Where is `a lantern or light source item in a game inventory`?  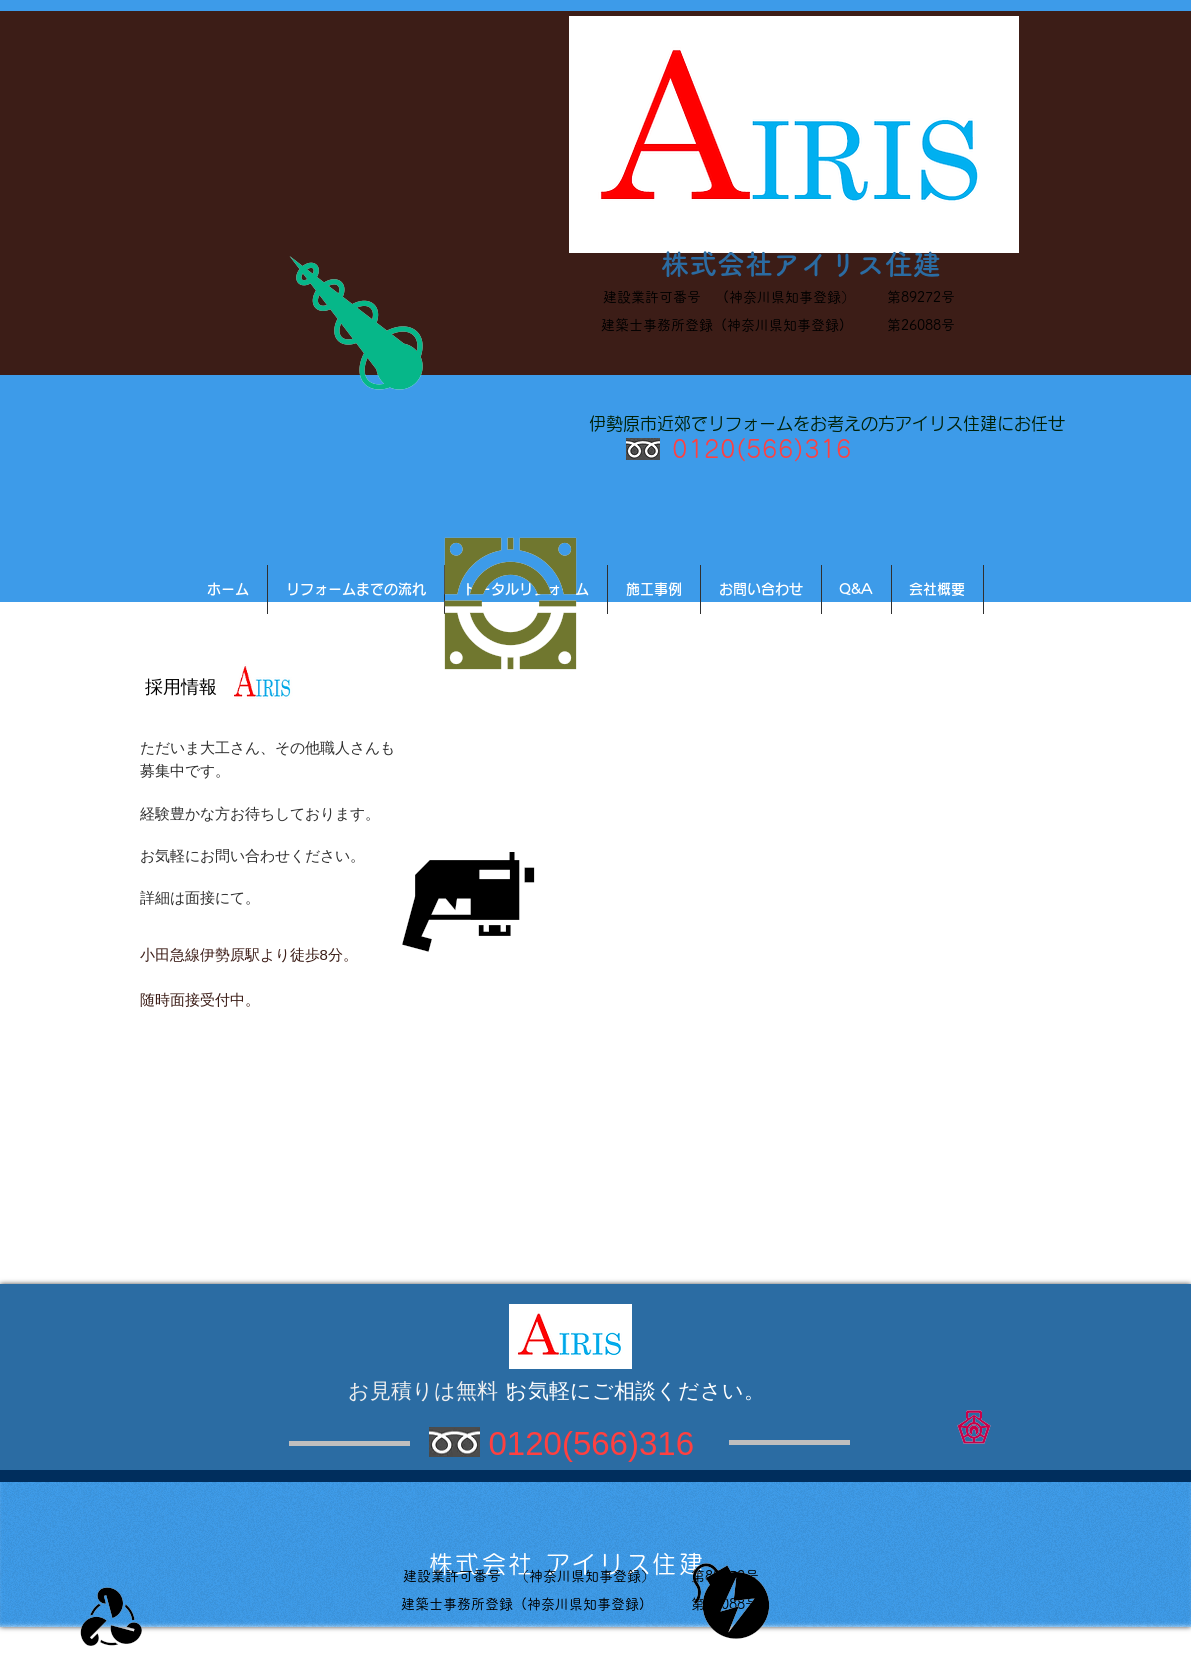
a lantern or light source item in a game inventory is located at coordinates (974, 1427).